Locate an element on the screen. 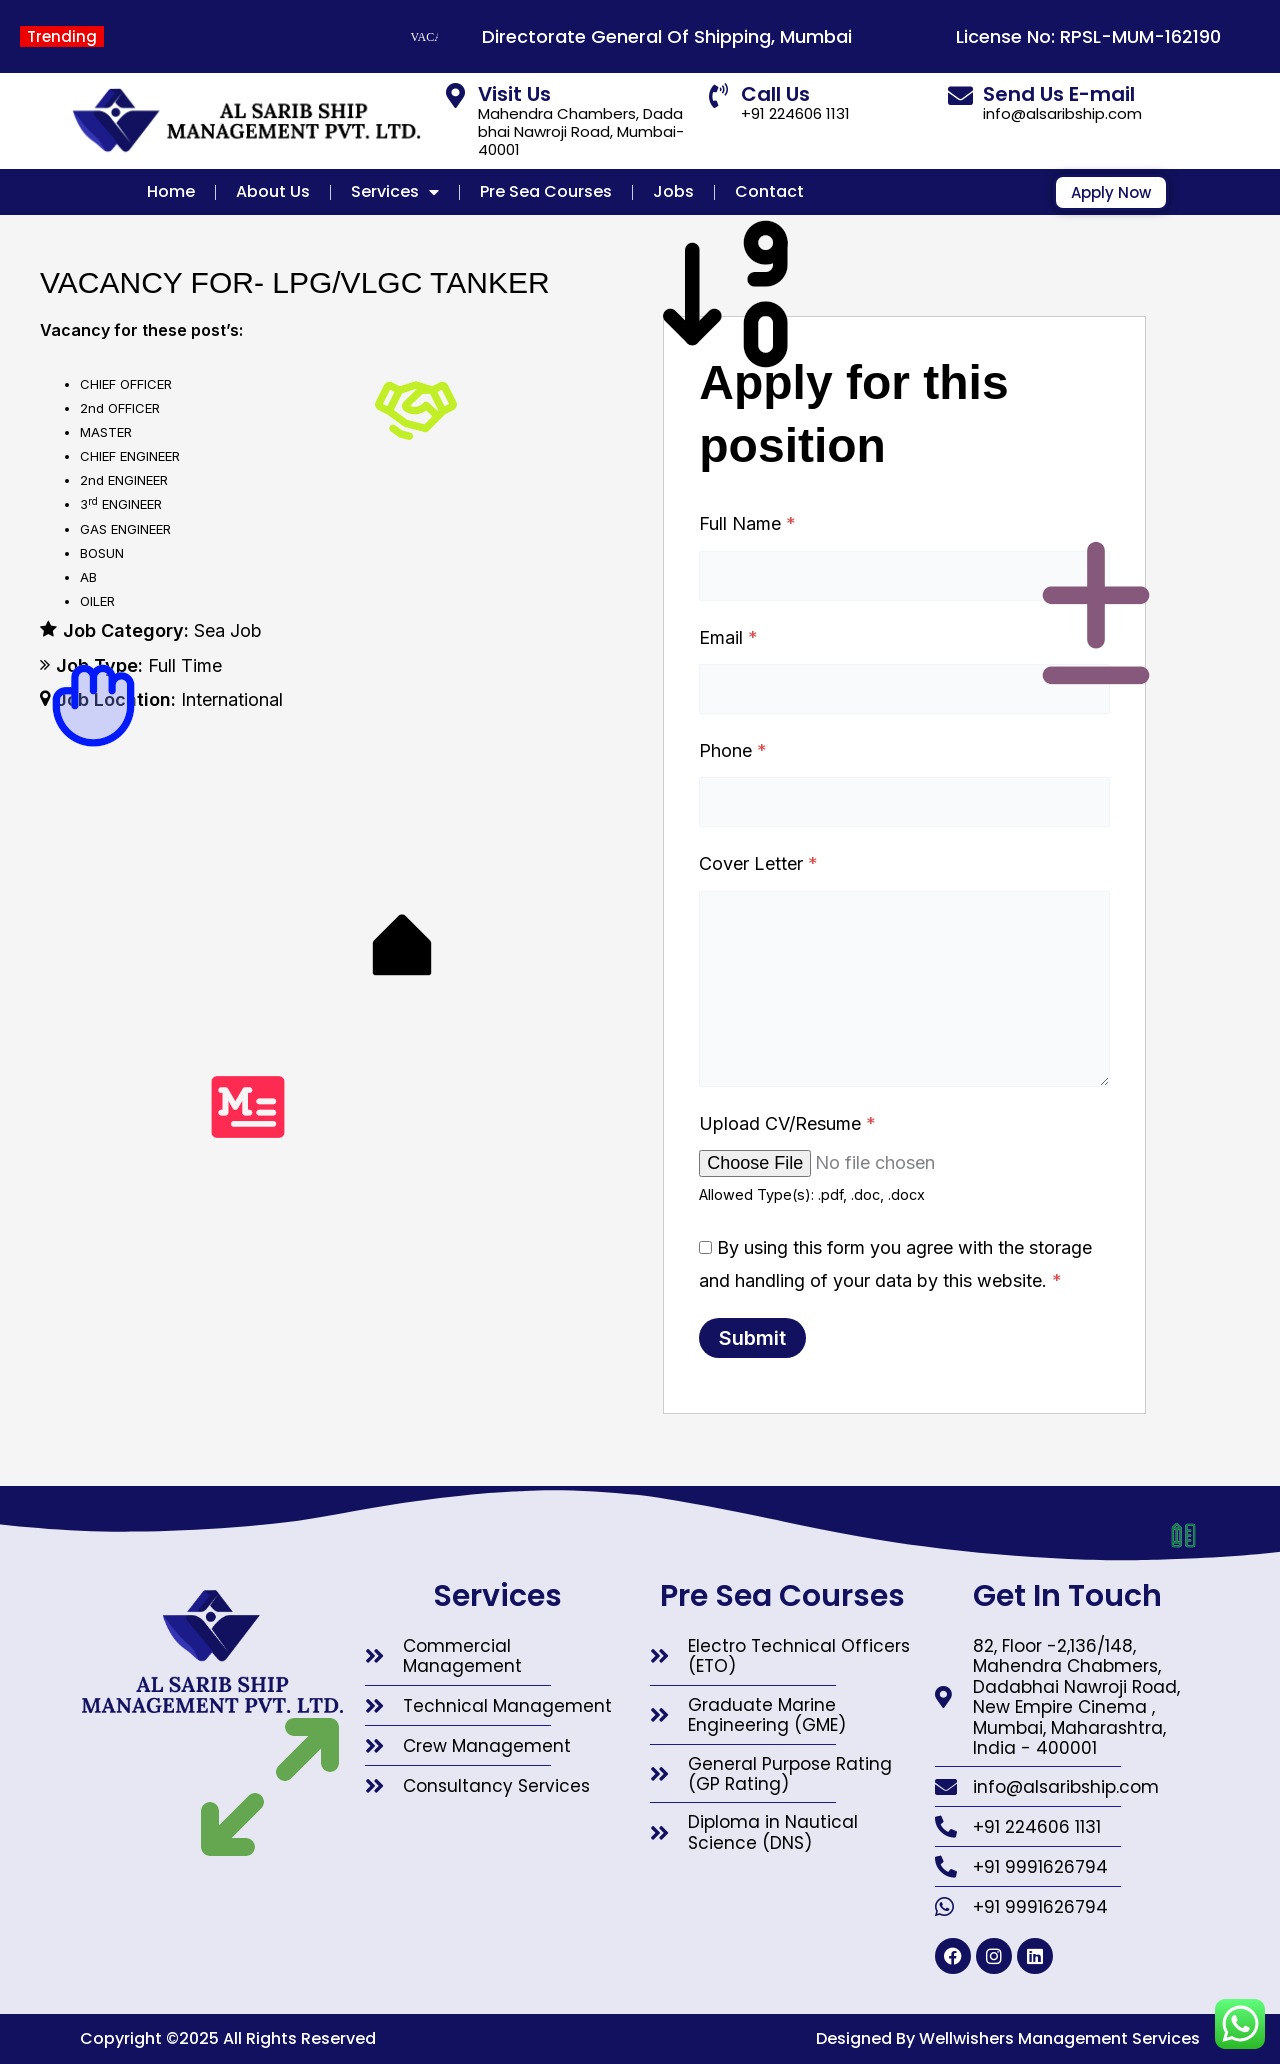  sort numbers in descending order is located at coordinates (729, 294).